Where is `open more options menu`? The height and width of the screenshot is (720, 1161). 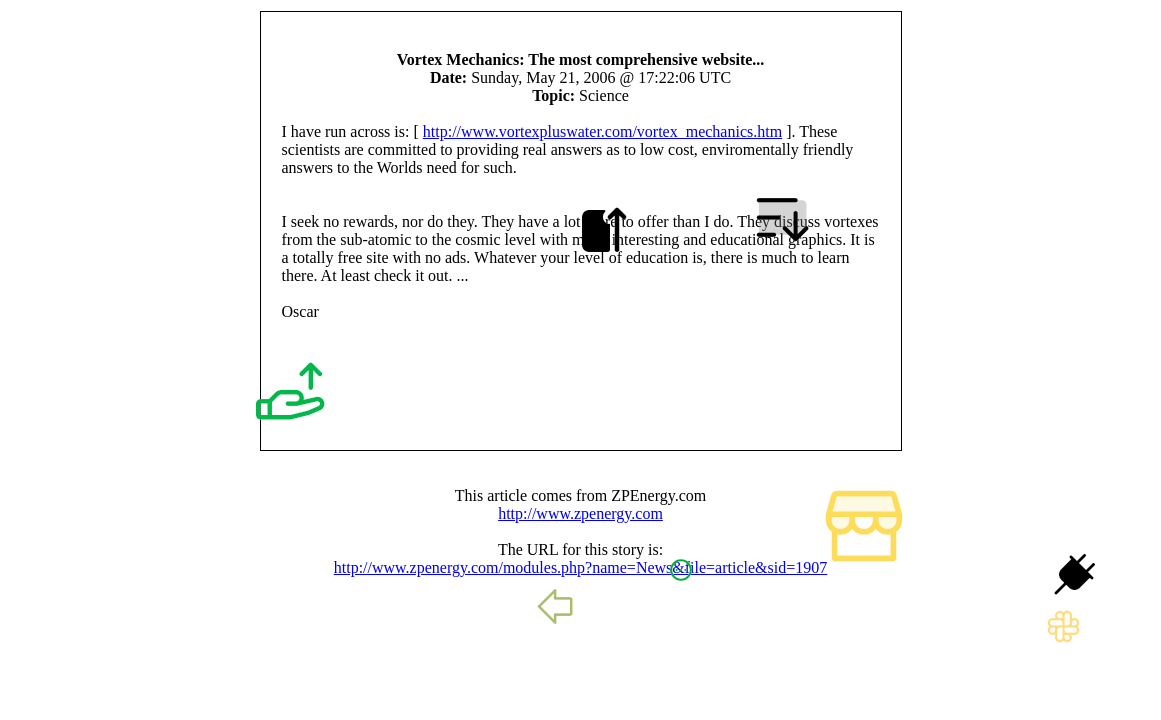 open more options menu is located at coordinates (681, 570).